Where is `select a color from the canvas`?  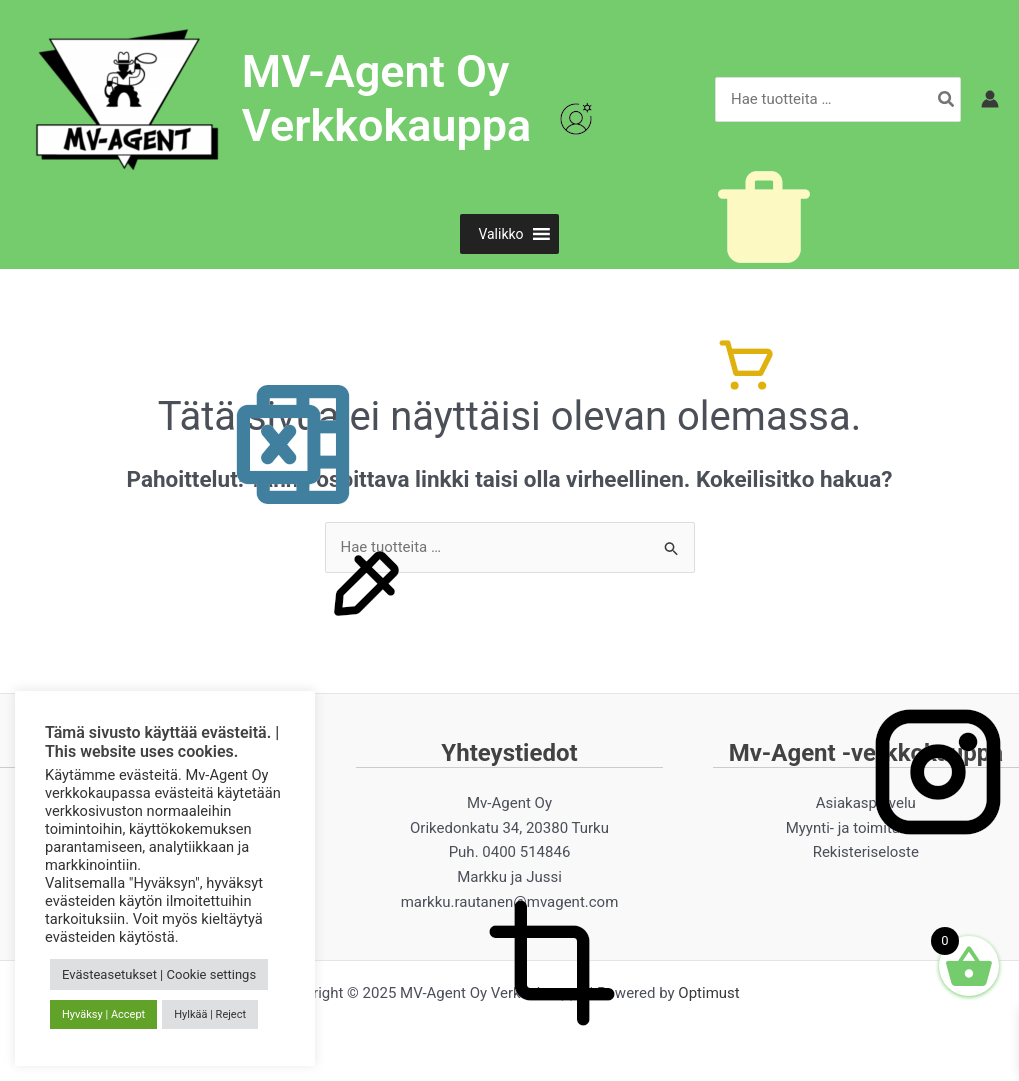
select a color from the canvas is located at coordinates (366, 583).